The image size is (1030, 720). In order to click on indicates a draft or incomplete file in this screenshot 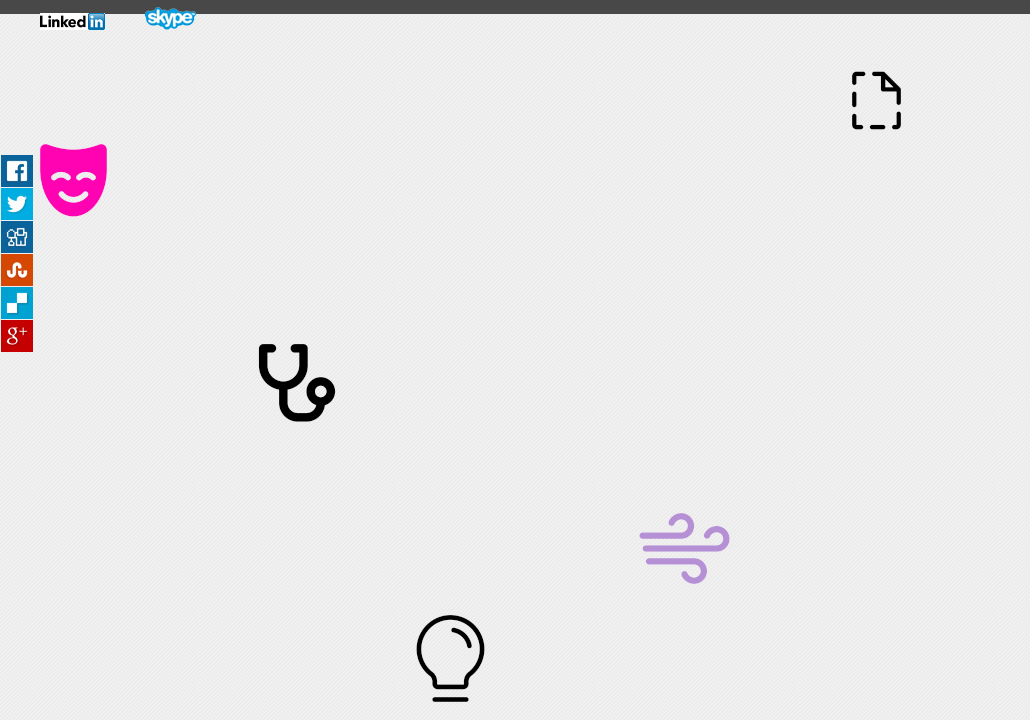, I will do `click(876, 100)`.